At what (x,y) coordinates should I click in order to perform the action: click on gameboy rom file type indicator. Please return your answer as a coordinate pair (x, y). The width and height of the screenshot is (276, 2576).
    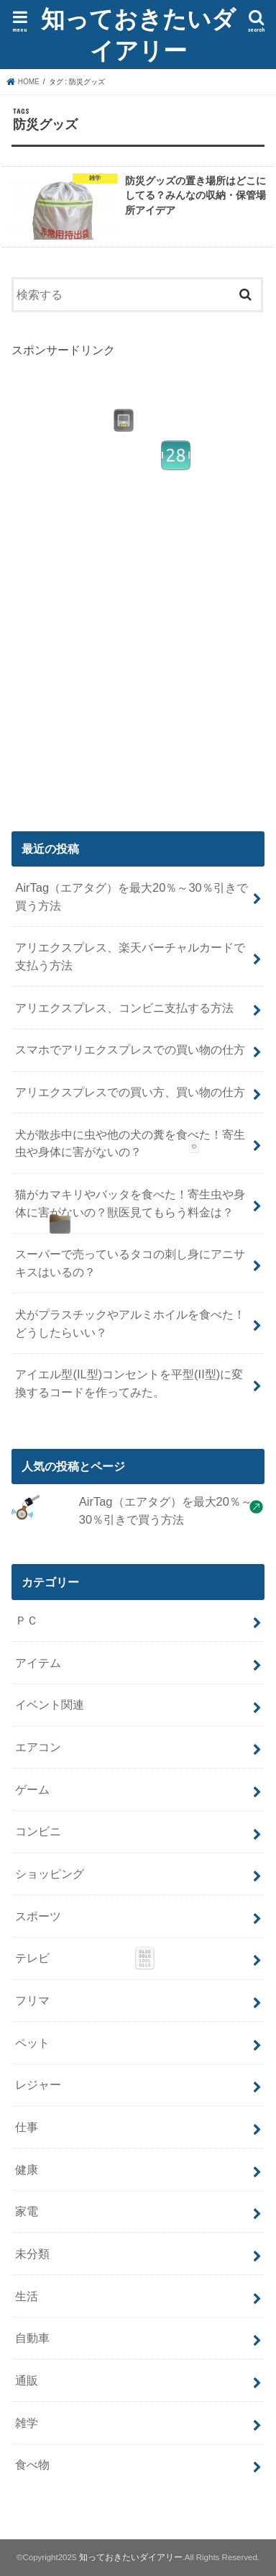
    Looking at the image, I should click on (124, 420).